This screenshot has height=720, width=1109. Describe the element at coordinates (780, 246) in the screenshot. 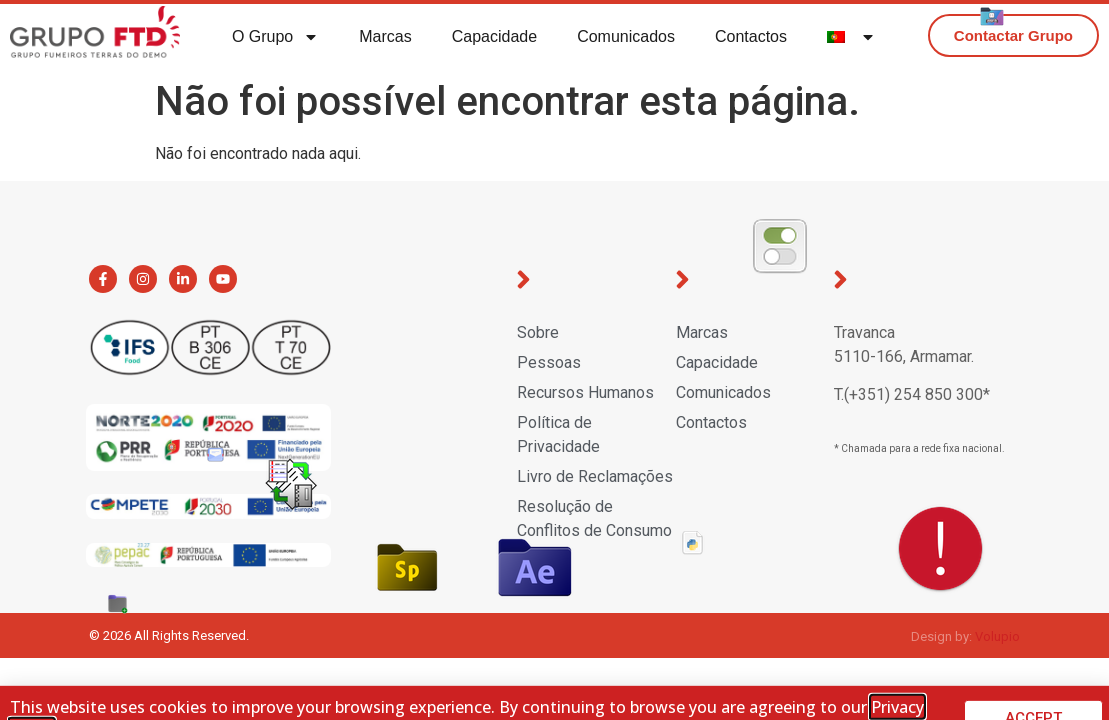

I see `open unity tweak tool settings` at that location.